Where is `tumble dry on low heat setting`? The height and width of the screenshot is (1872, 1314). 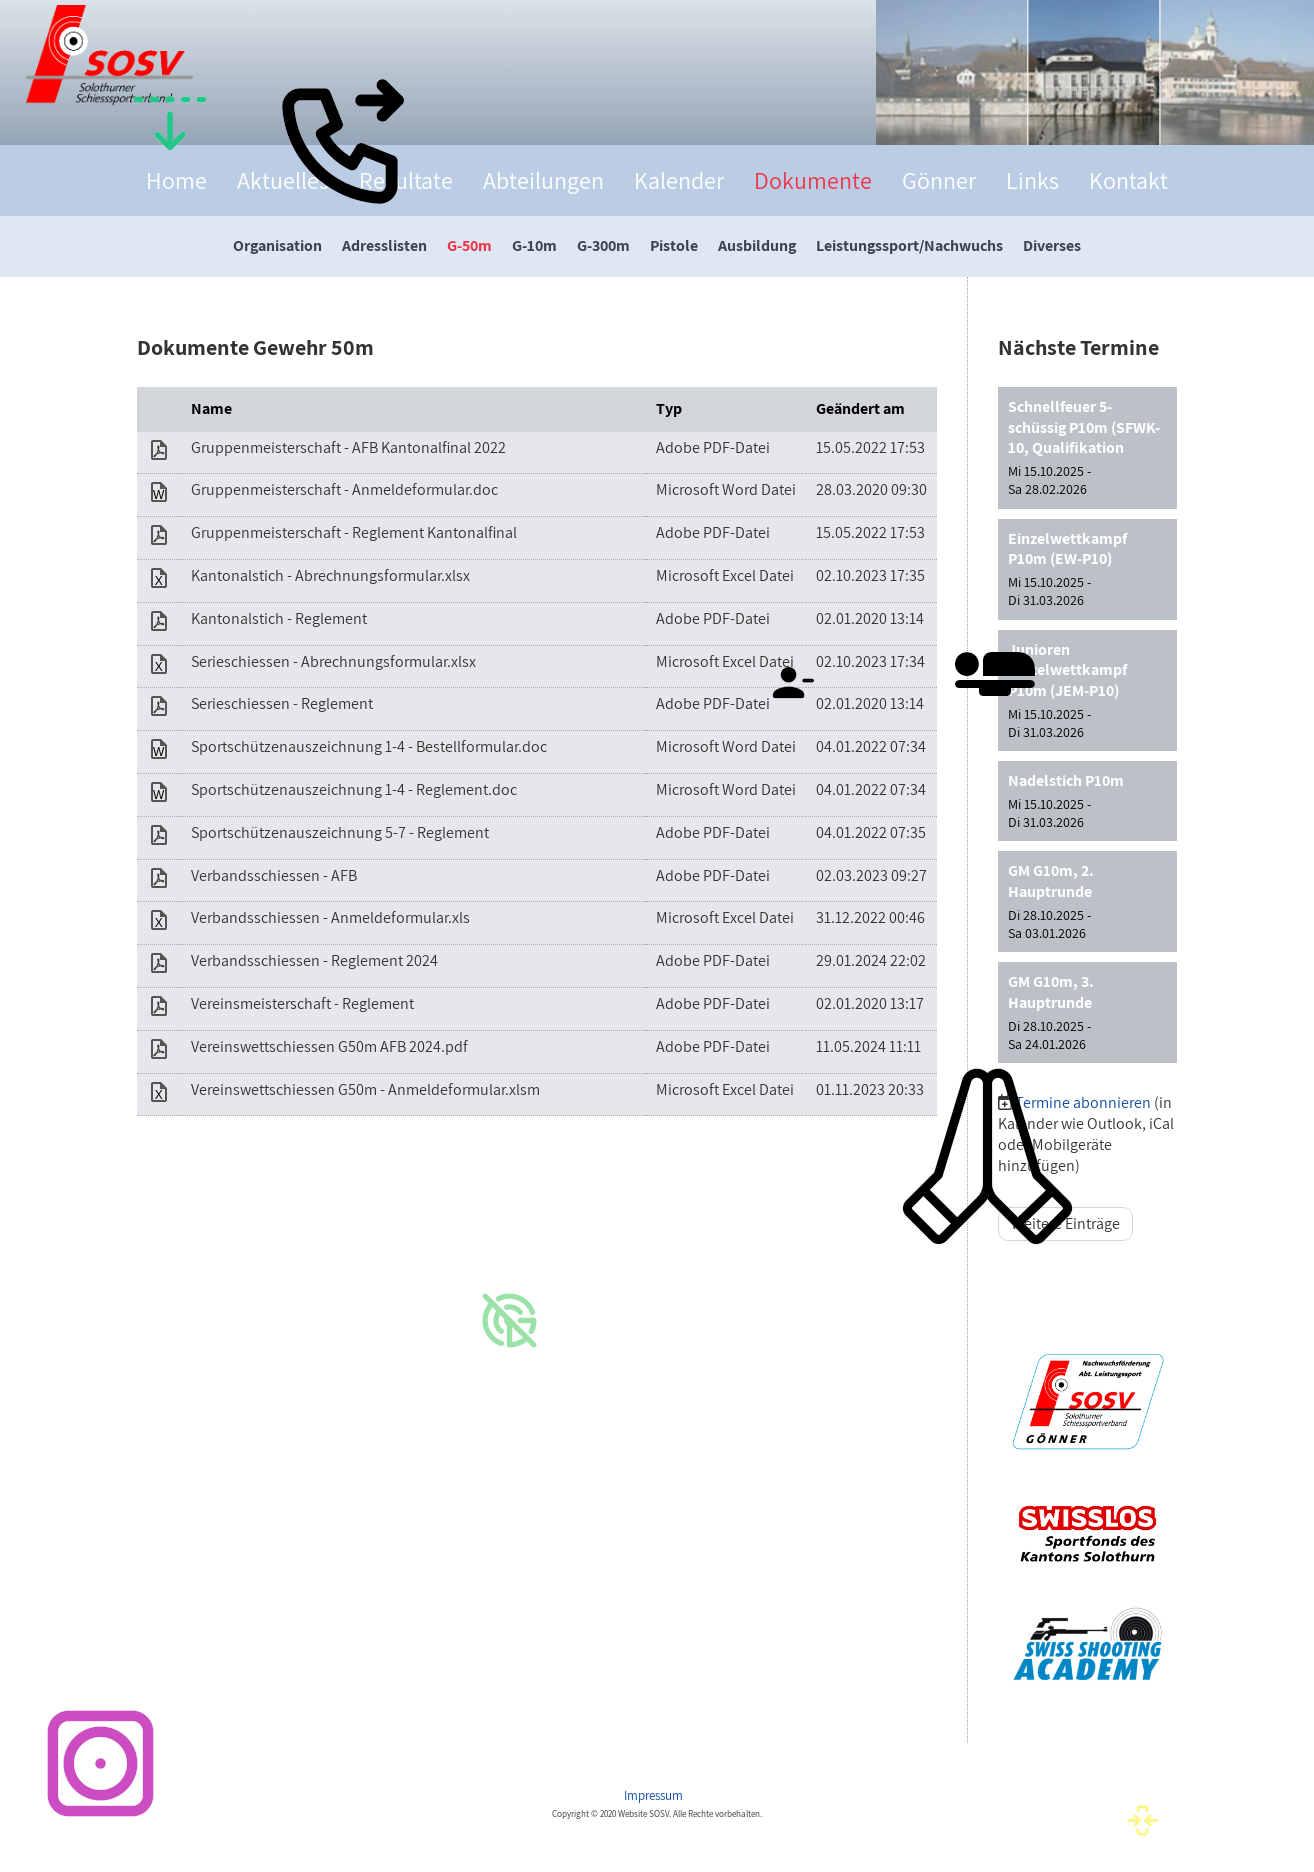 tumble dry on low heat setting is located at coordinates (100, 1763).